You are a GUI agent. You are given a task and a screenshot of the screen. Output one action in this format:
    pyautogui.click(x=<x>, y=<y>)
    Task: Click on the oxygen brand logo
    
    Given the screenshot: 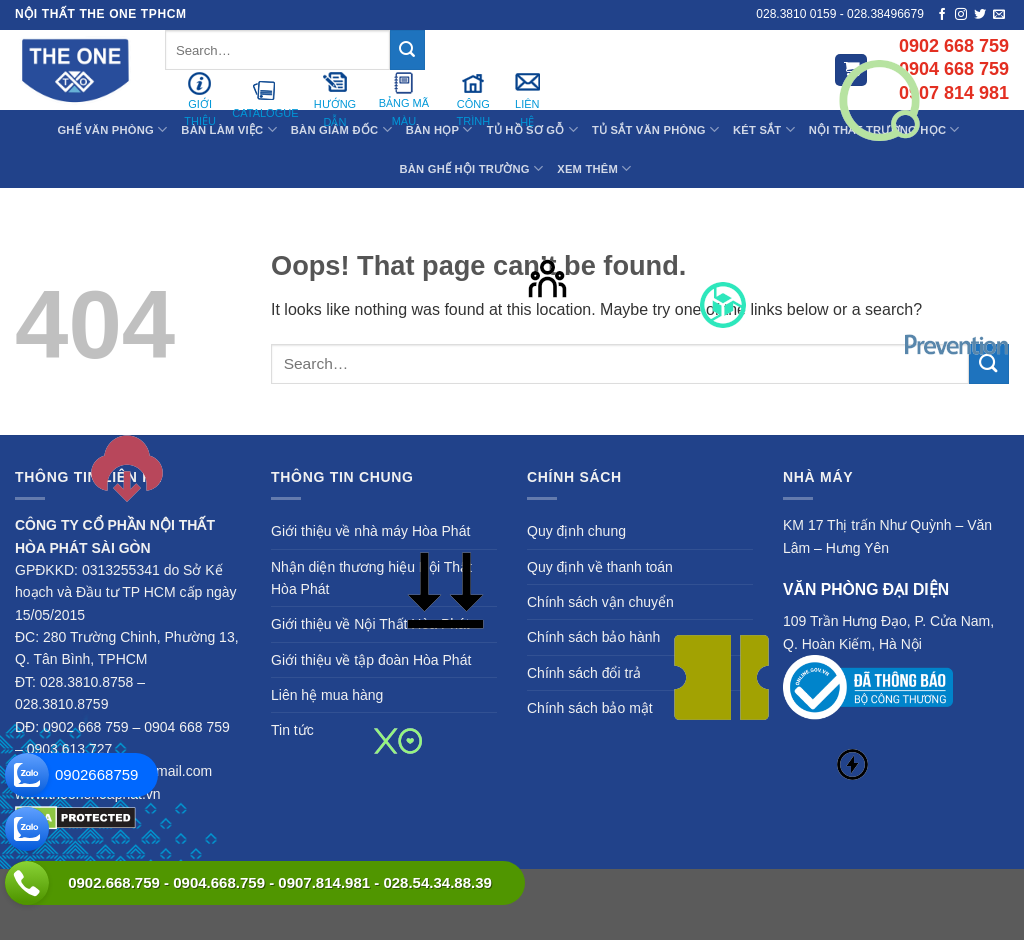 What is the action you would take?
    pyautogui.click(x=879, y=100)
    